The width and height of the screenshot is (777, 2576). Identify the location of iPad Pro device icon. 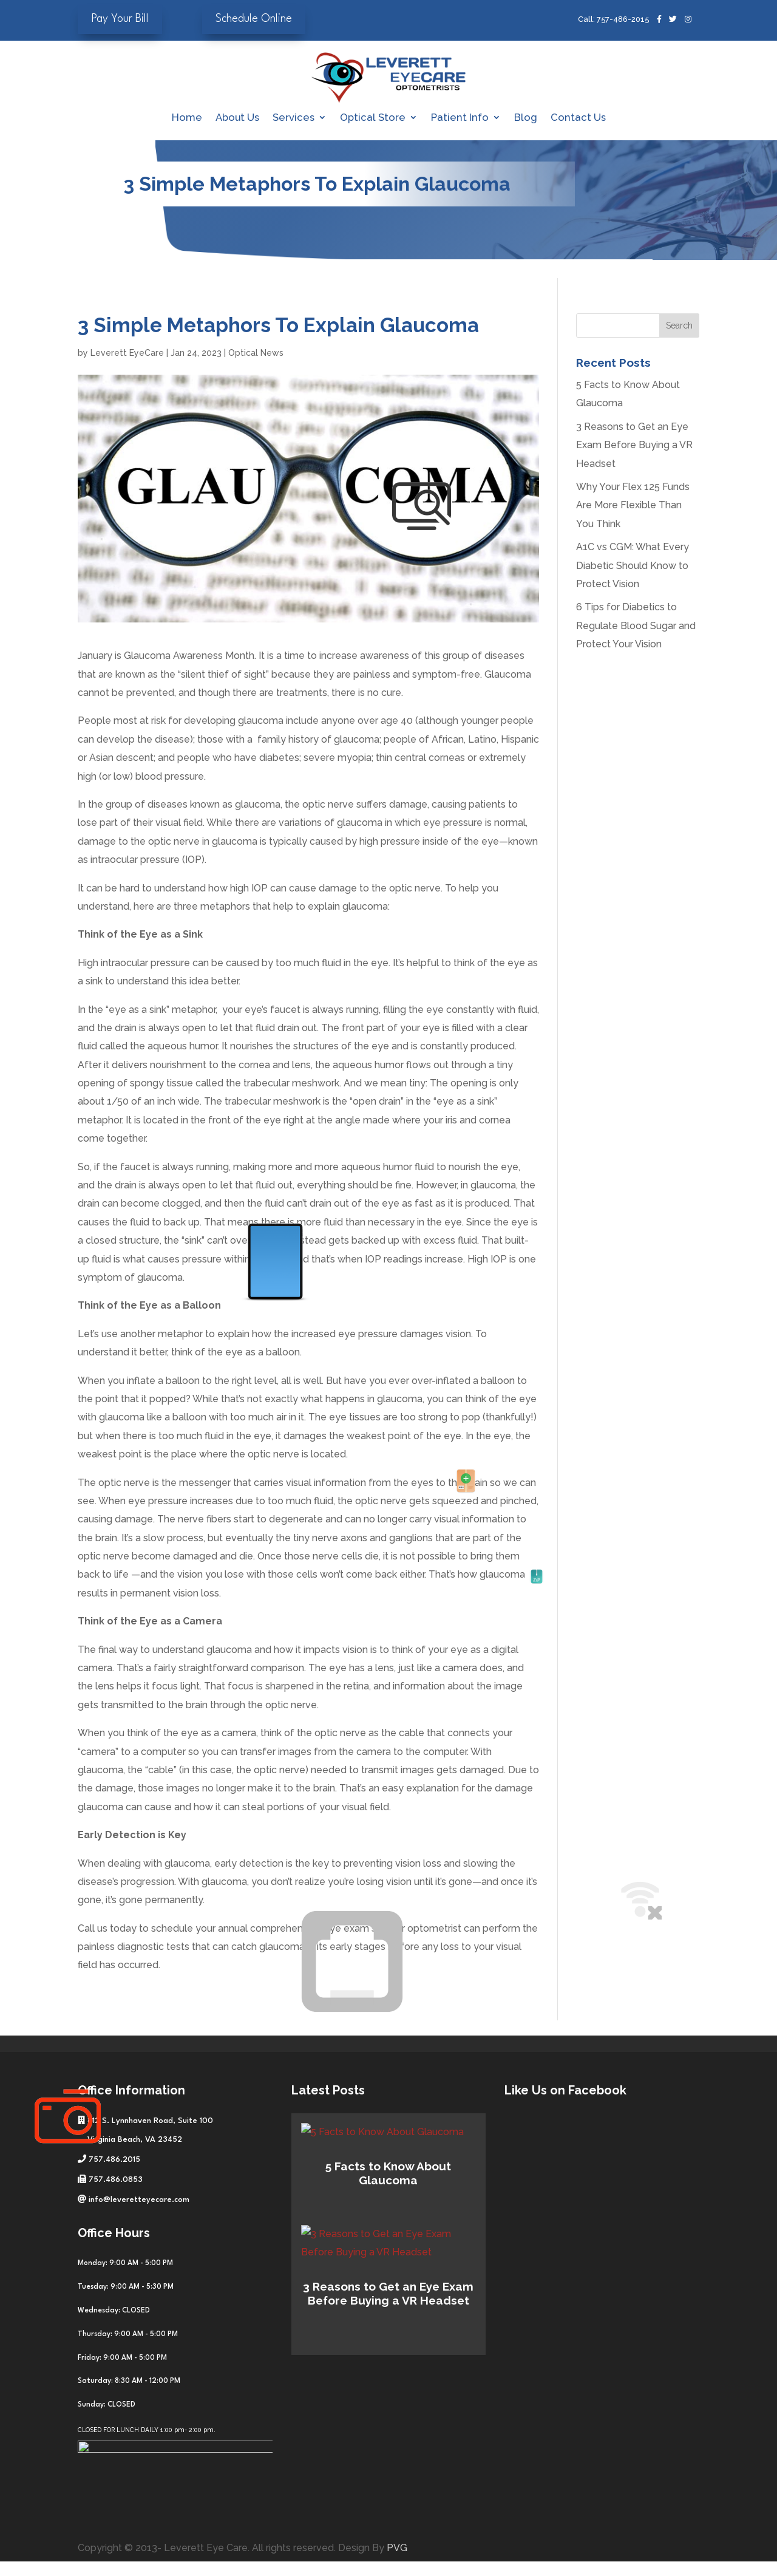
(275, 1262).